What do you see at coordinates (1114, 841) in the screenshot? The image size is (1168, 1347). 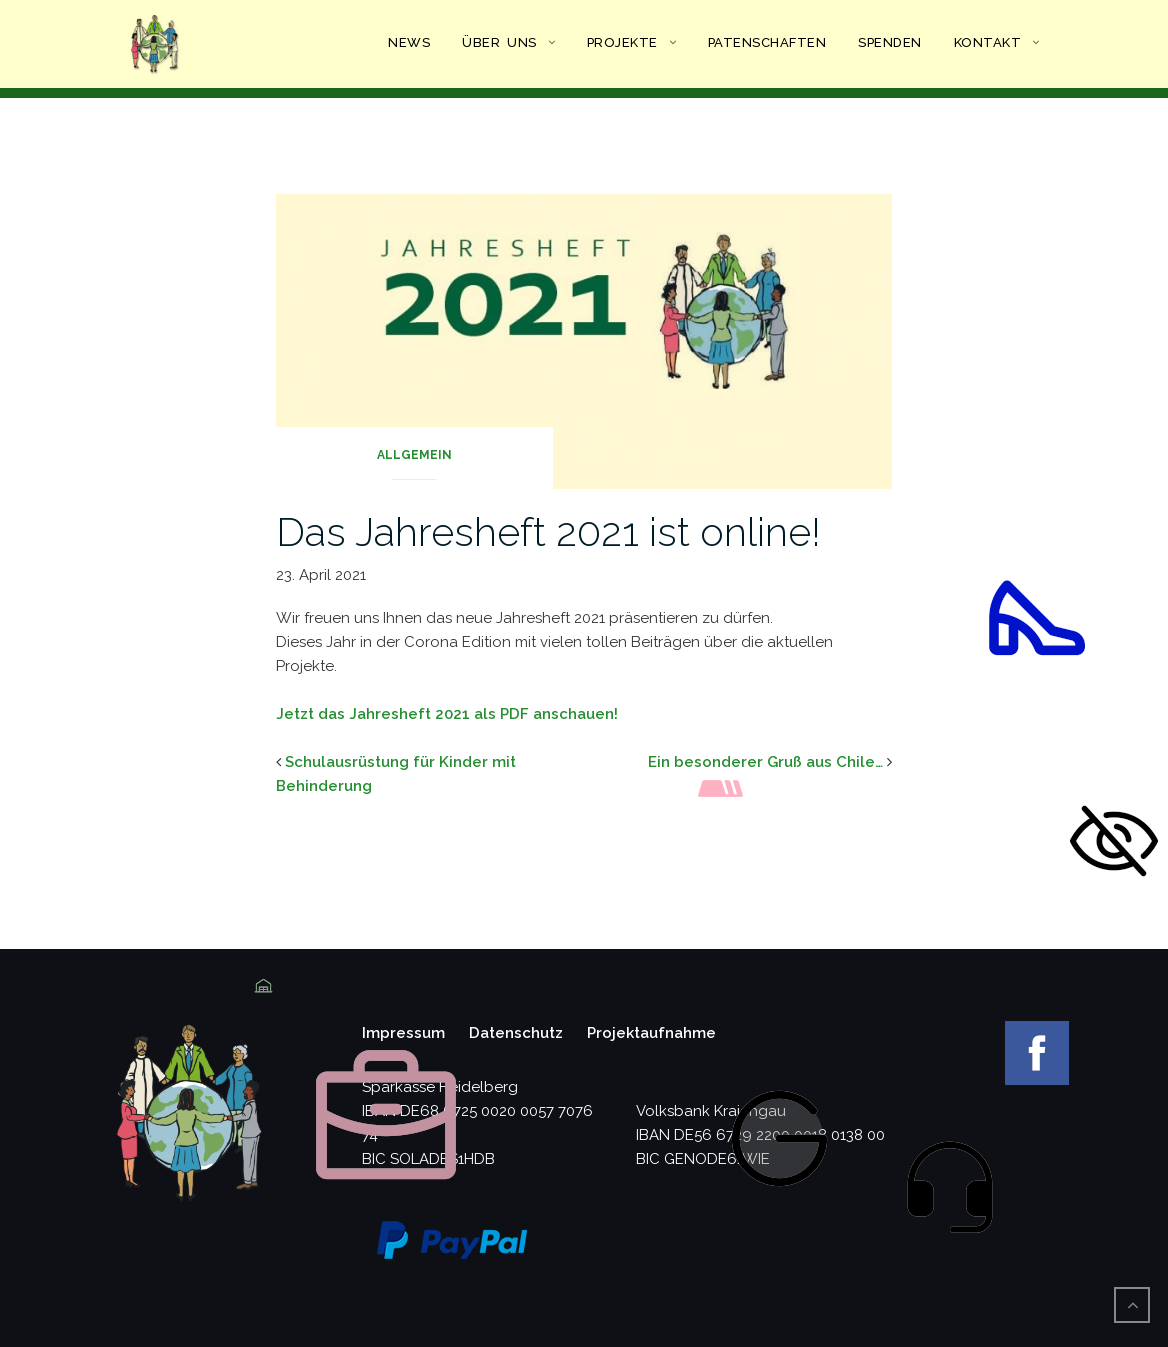 I see `hide password or sensitive content` at bounding box center [1114, 841].